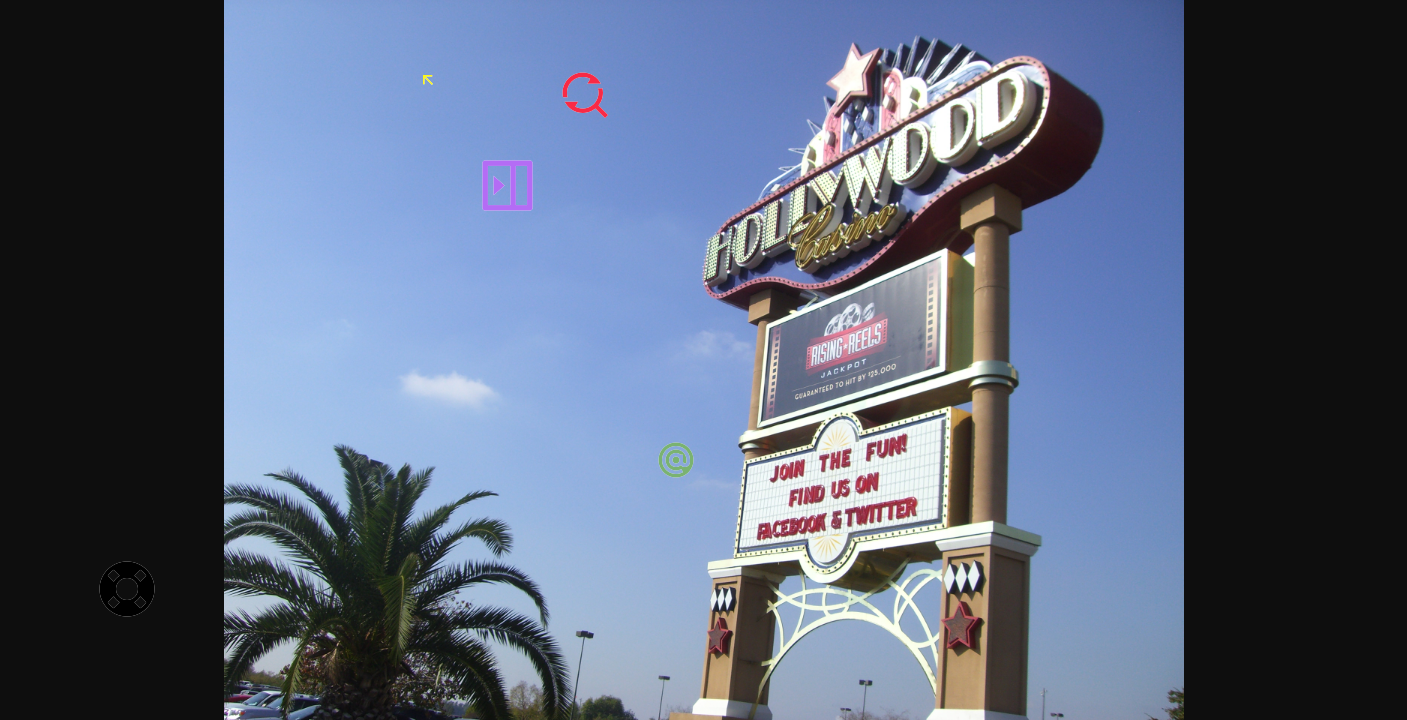 The height and width of the screenshot is (720, 1407). What do you see at coordinates (428, 80) in the screenshot?
I see `navigate back and up in the interface` at bounding box center [428, 80].